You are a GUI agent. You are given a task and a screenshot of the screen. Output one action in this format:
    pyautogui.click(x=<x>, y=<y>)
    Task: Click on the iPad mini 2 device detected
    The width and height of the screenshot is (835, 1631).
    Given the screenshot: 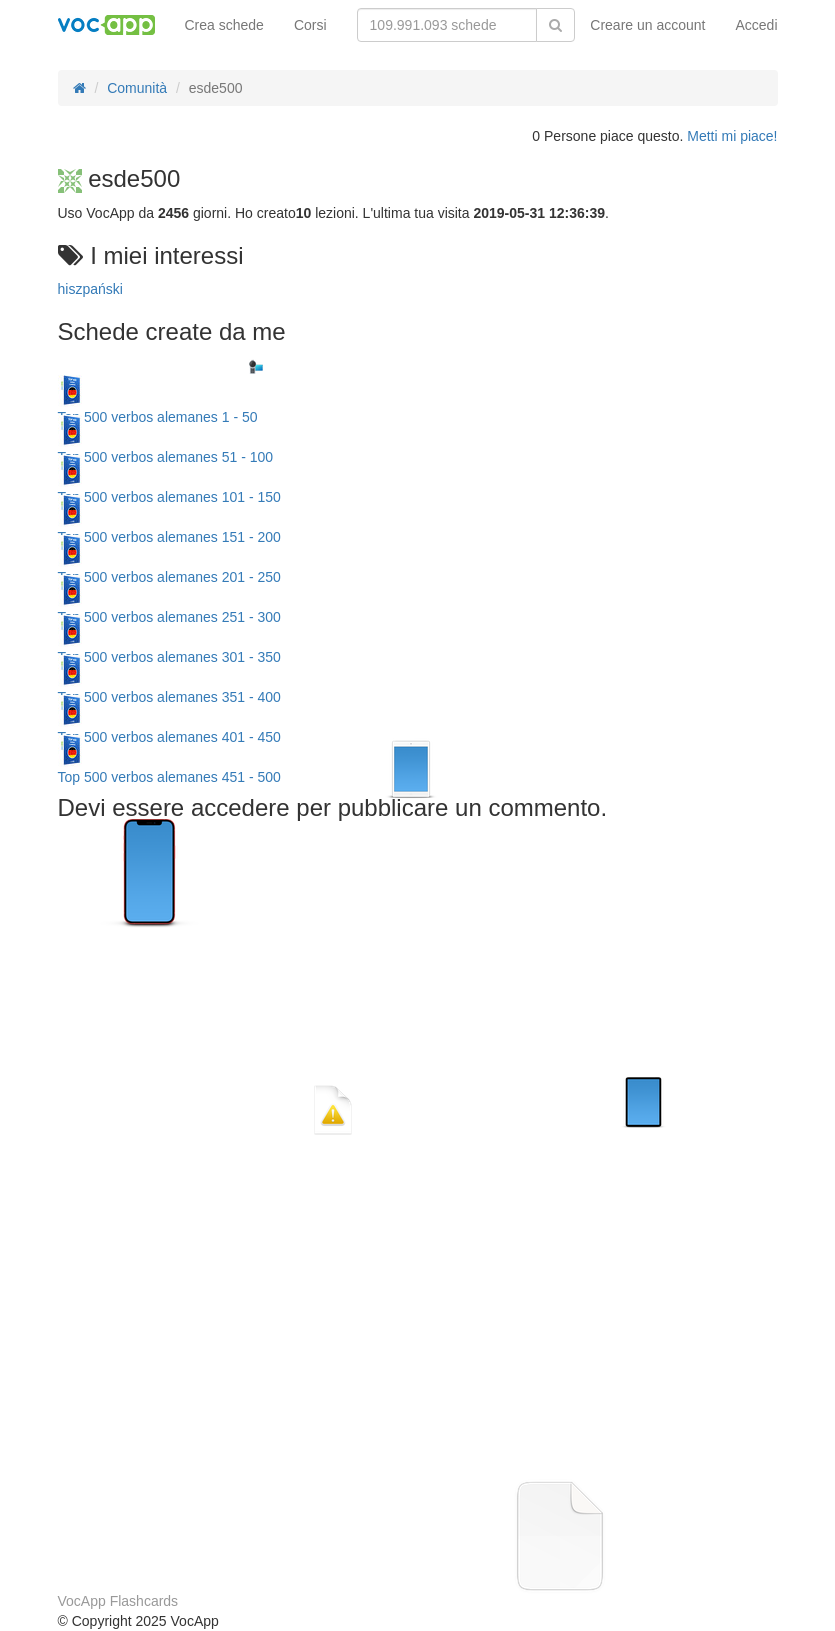 What is the action you would take?
    pyautogui.click(x=411, y=764)
    